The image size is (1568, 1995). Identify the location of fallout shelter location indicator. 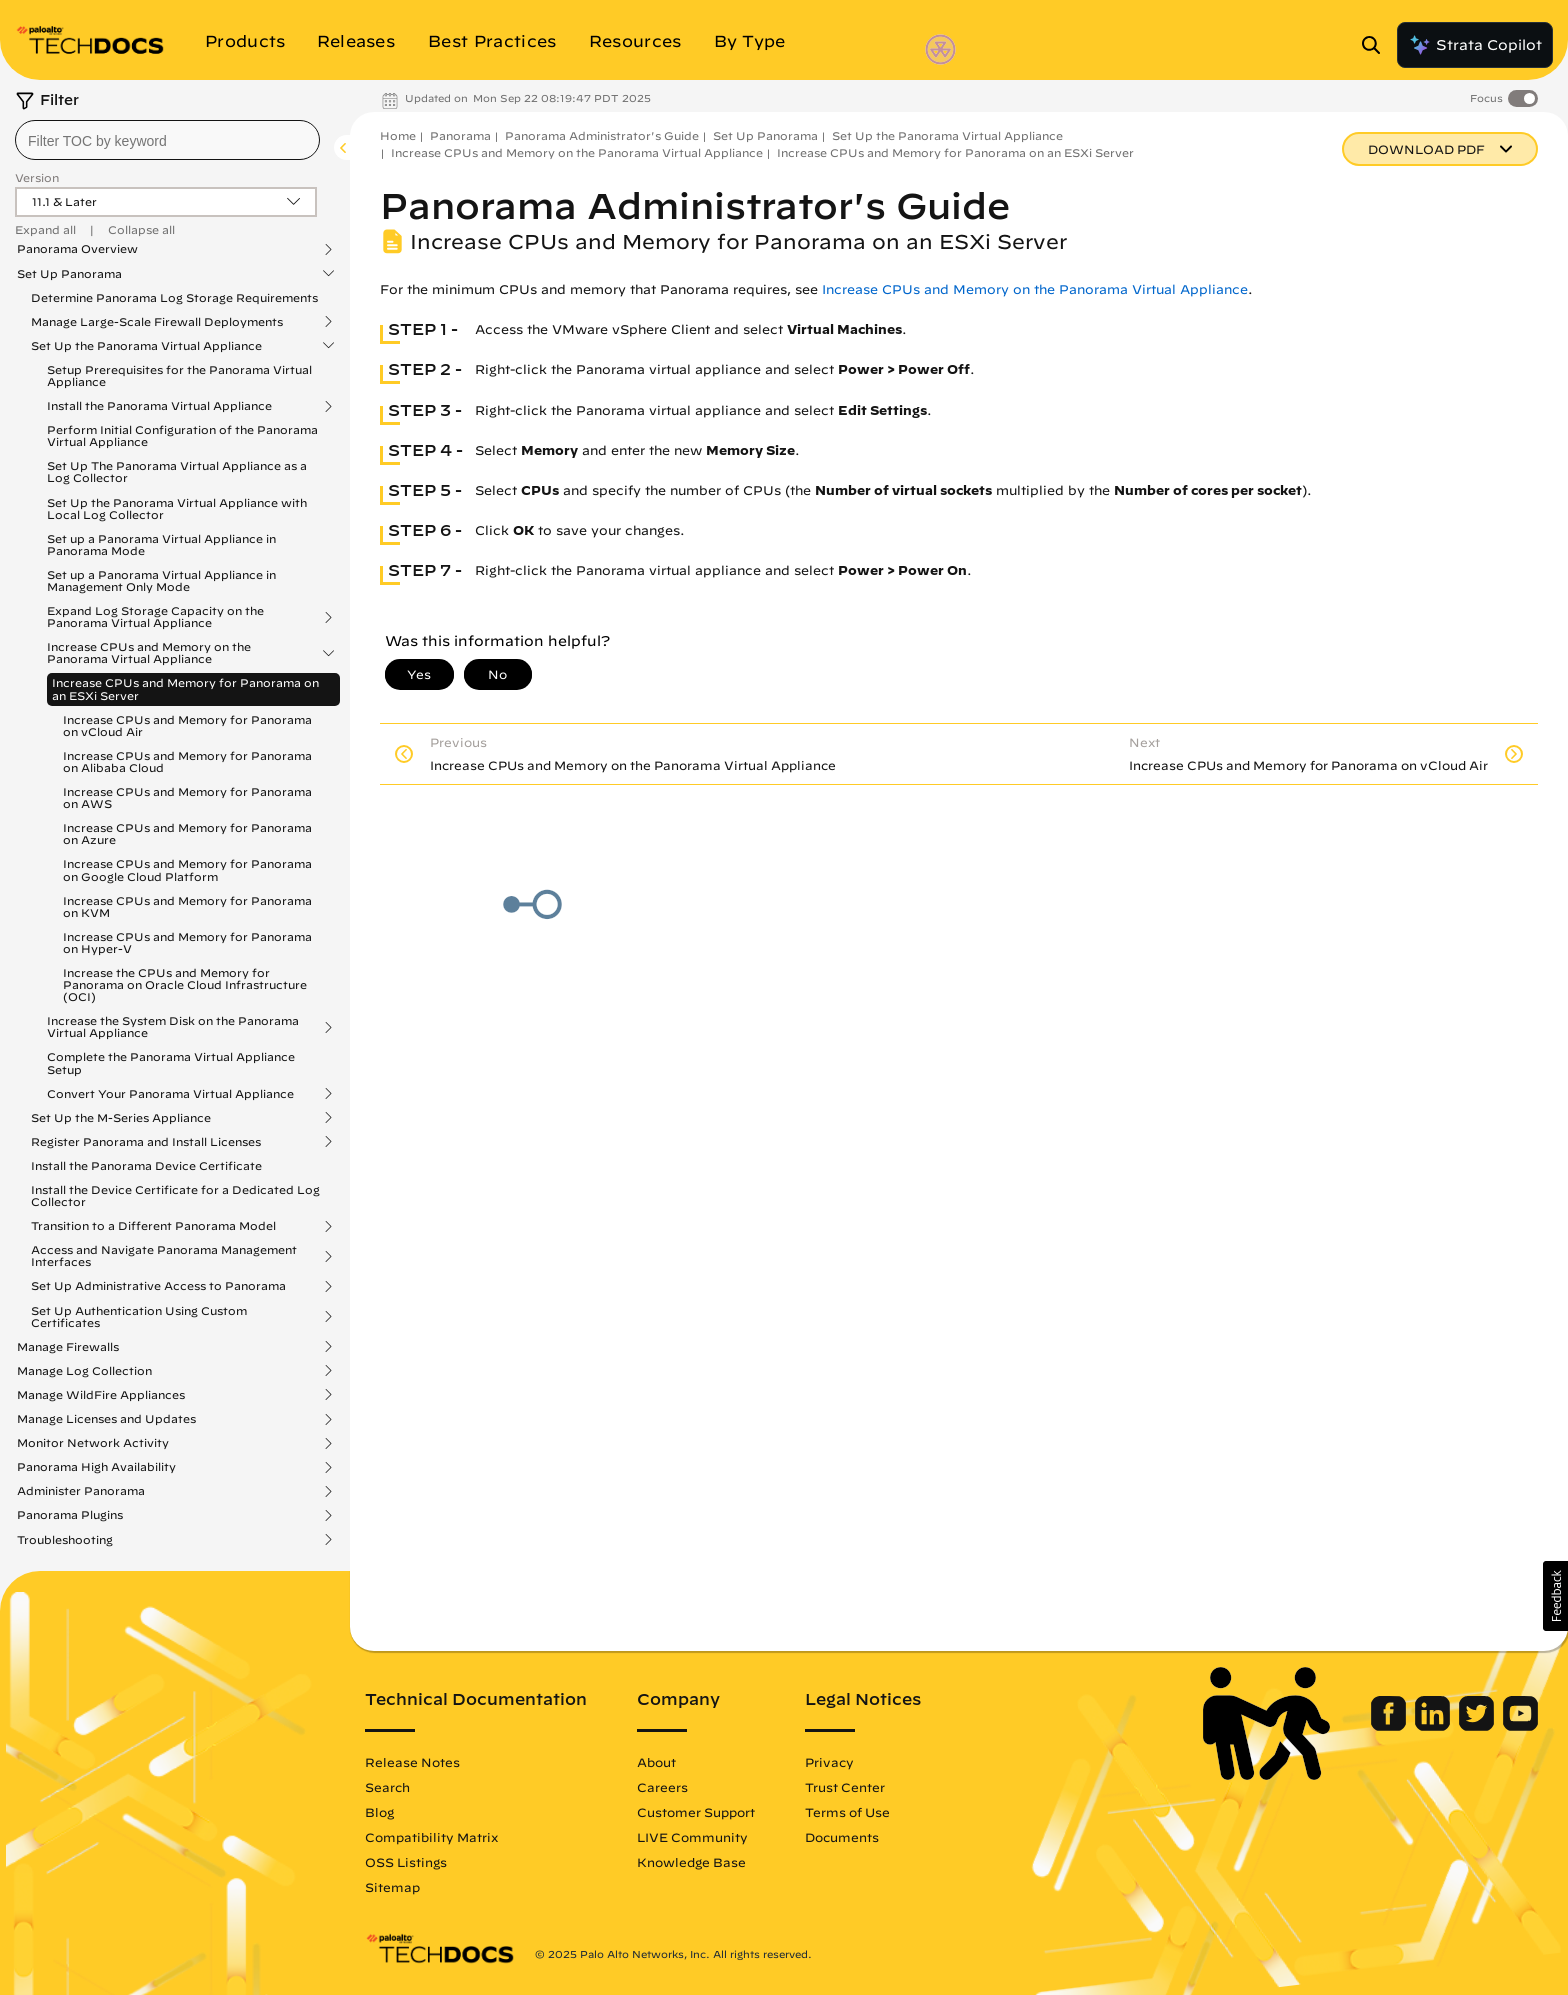
(940, 49).